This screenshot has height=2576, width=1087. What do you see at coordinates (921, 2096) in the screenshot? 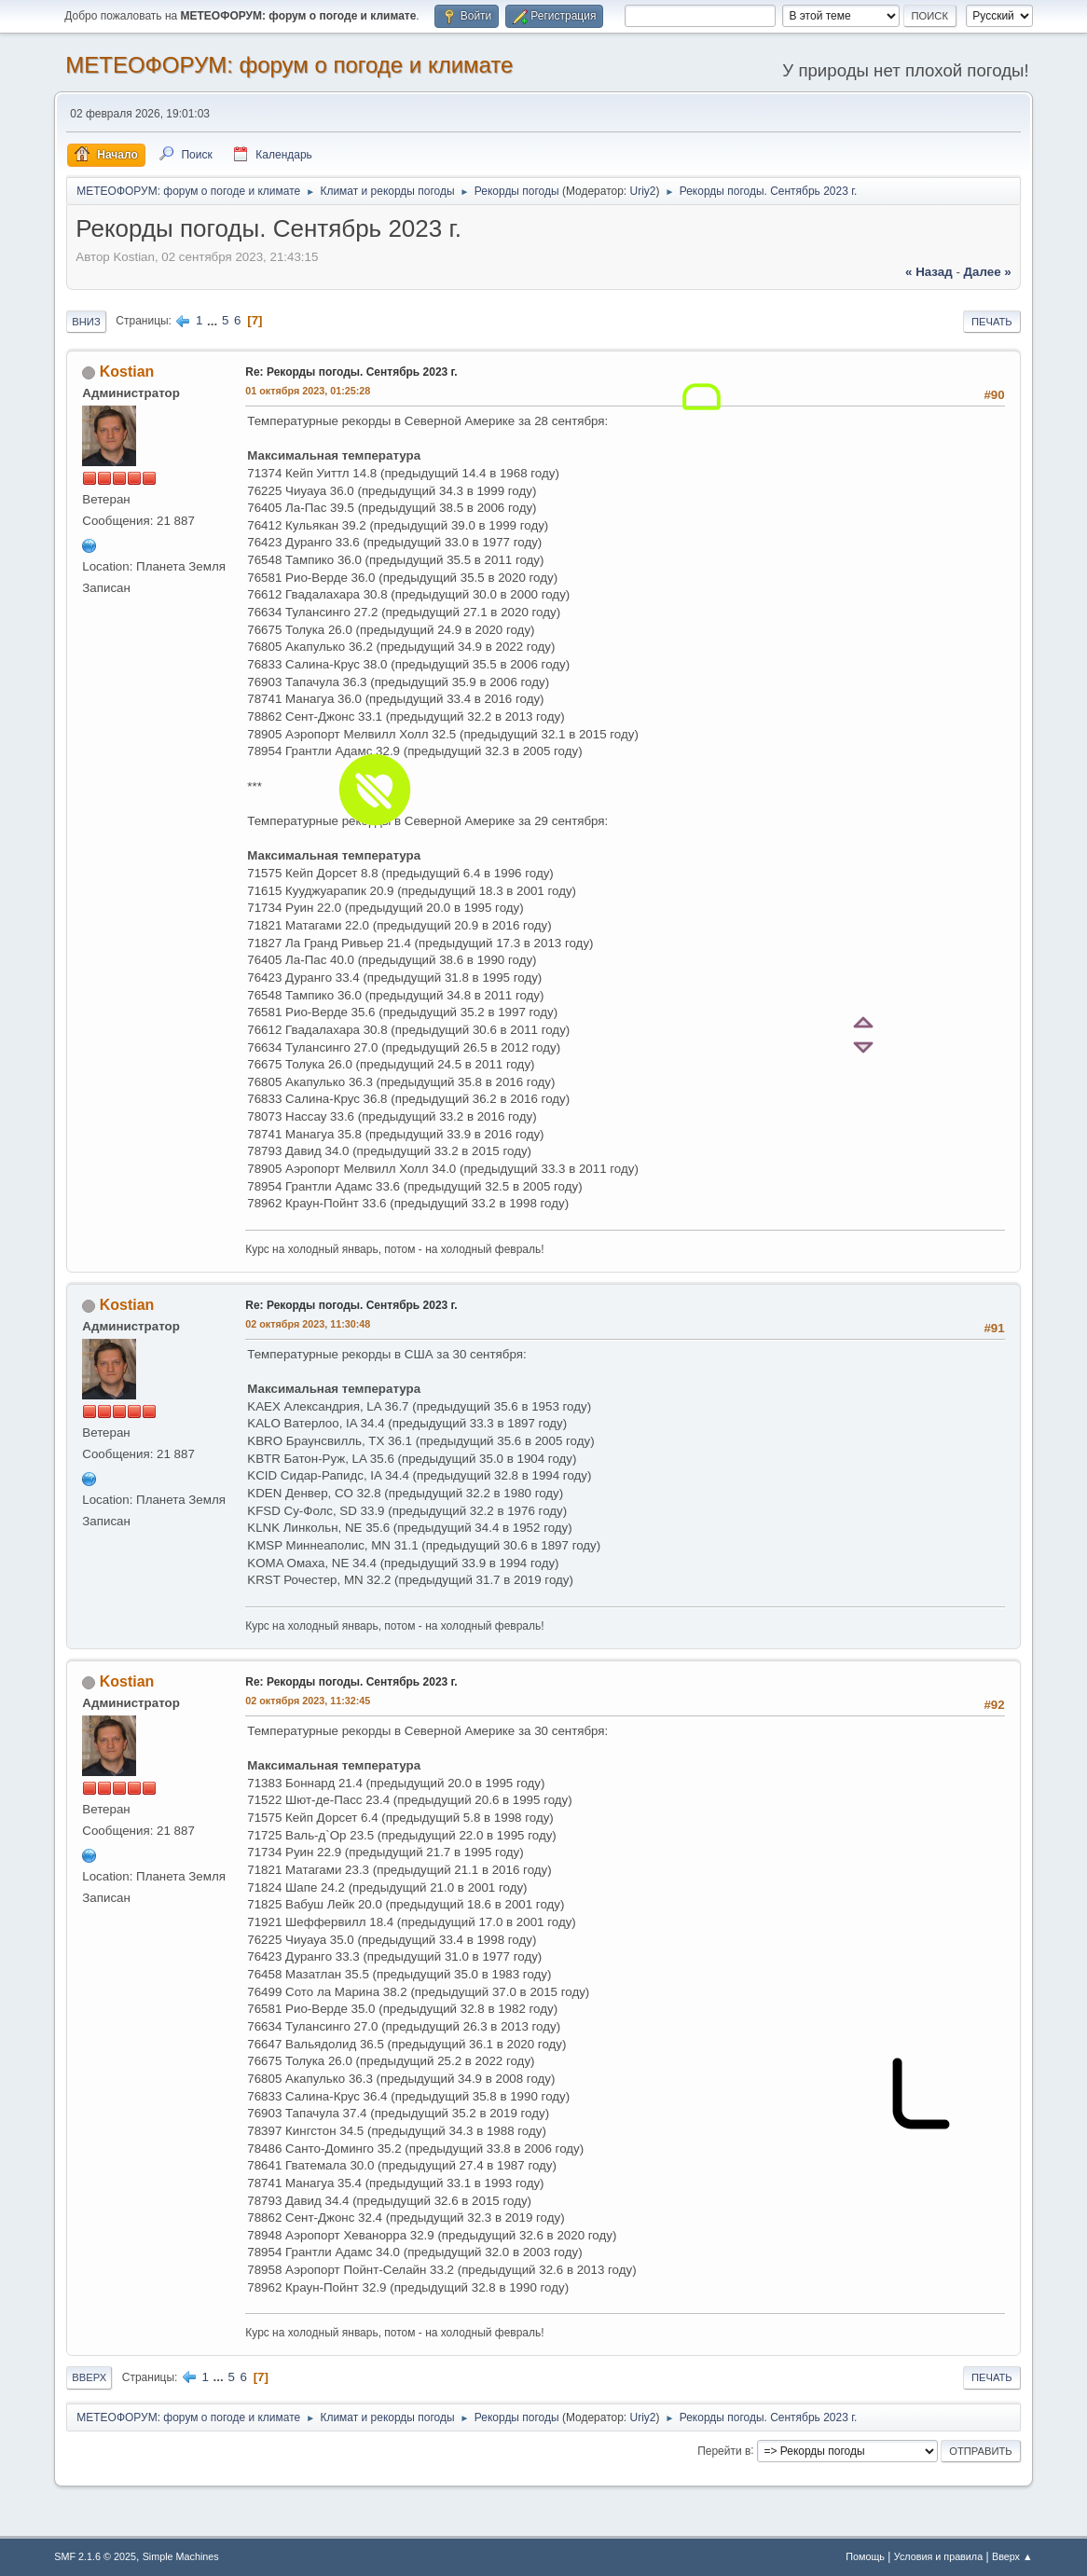
I see `romanian leu currency symbol` at bounding box center [921, 2096].